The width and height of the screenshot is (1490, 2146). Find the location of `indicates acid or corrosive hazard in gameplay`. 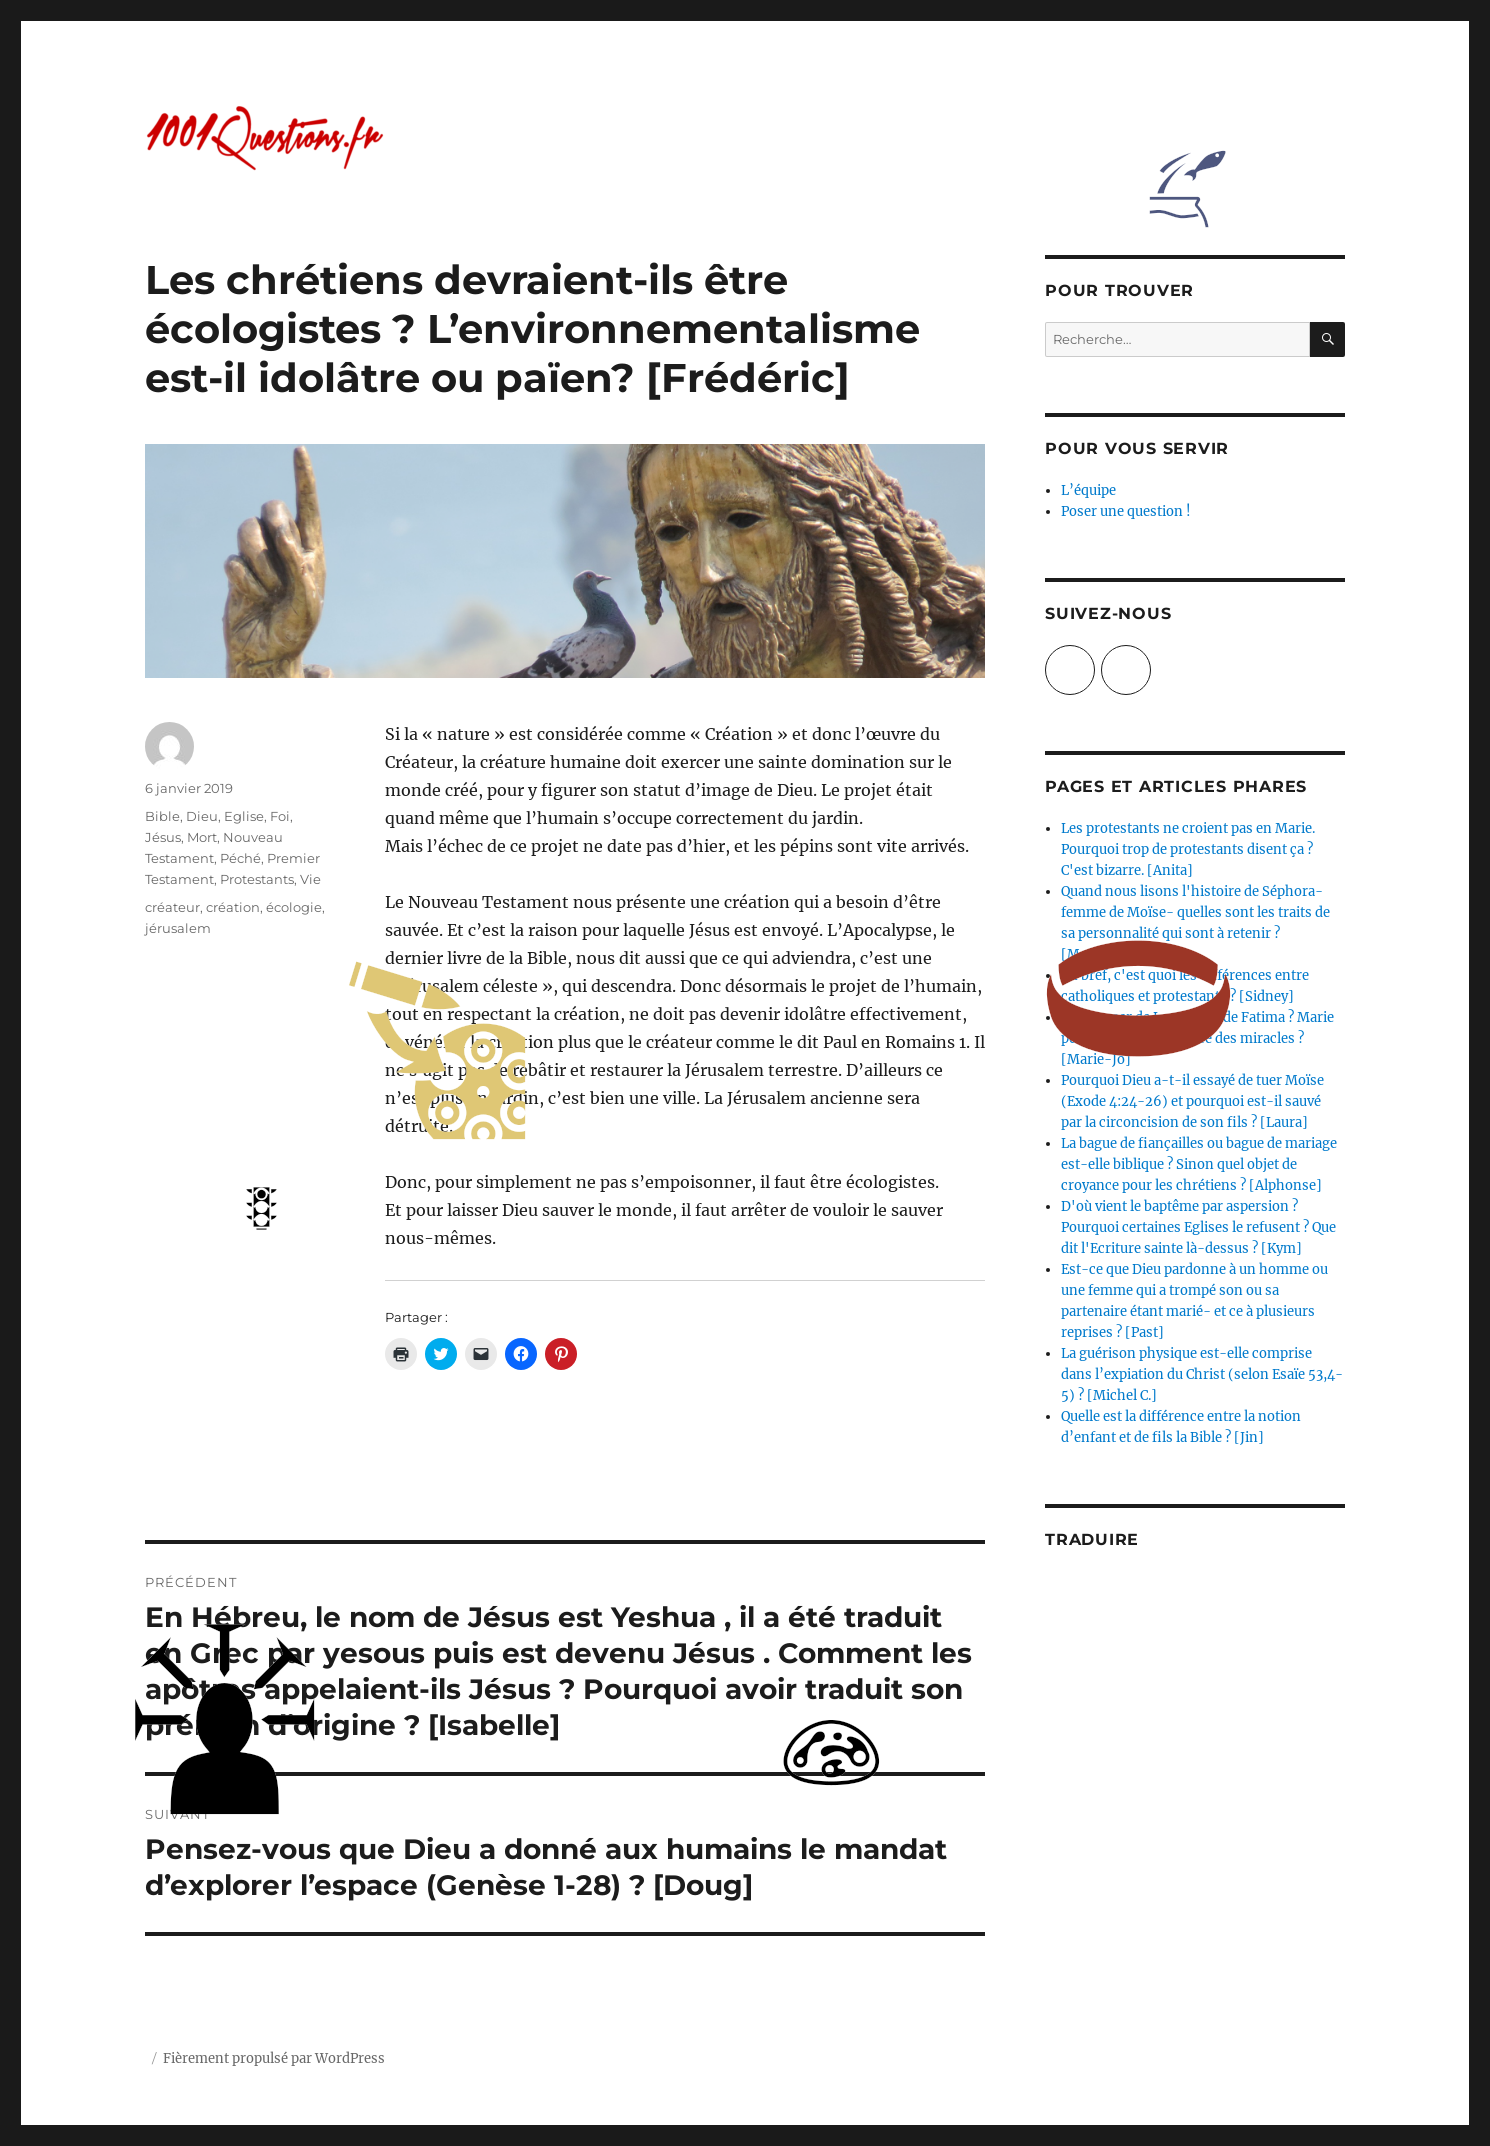

indicates acid or corrosive hazard in gameplay is located at coordinates (831, 1751).